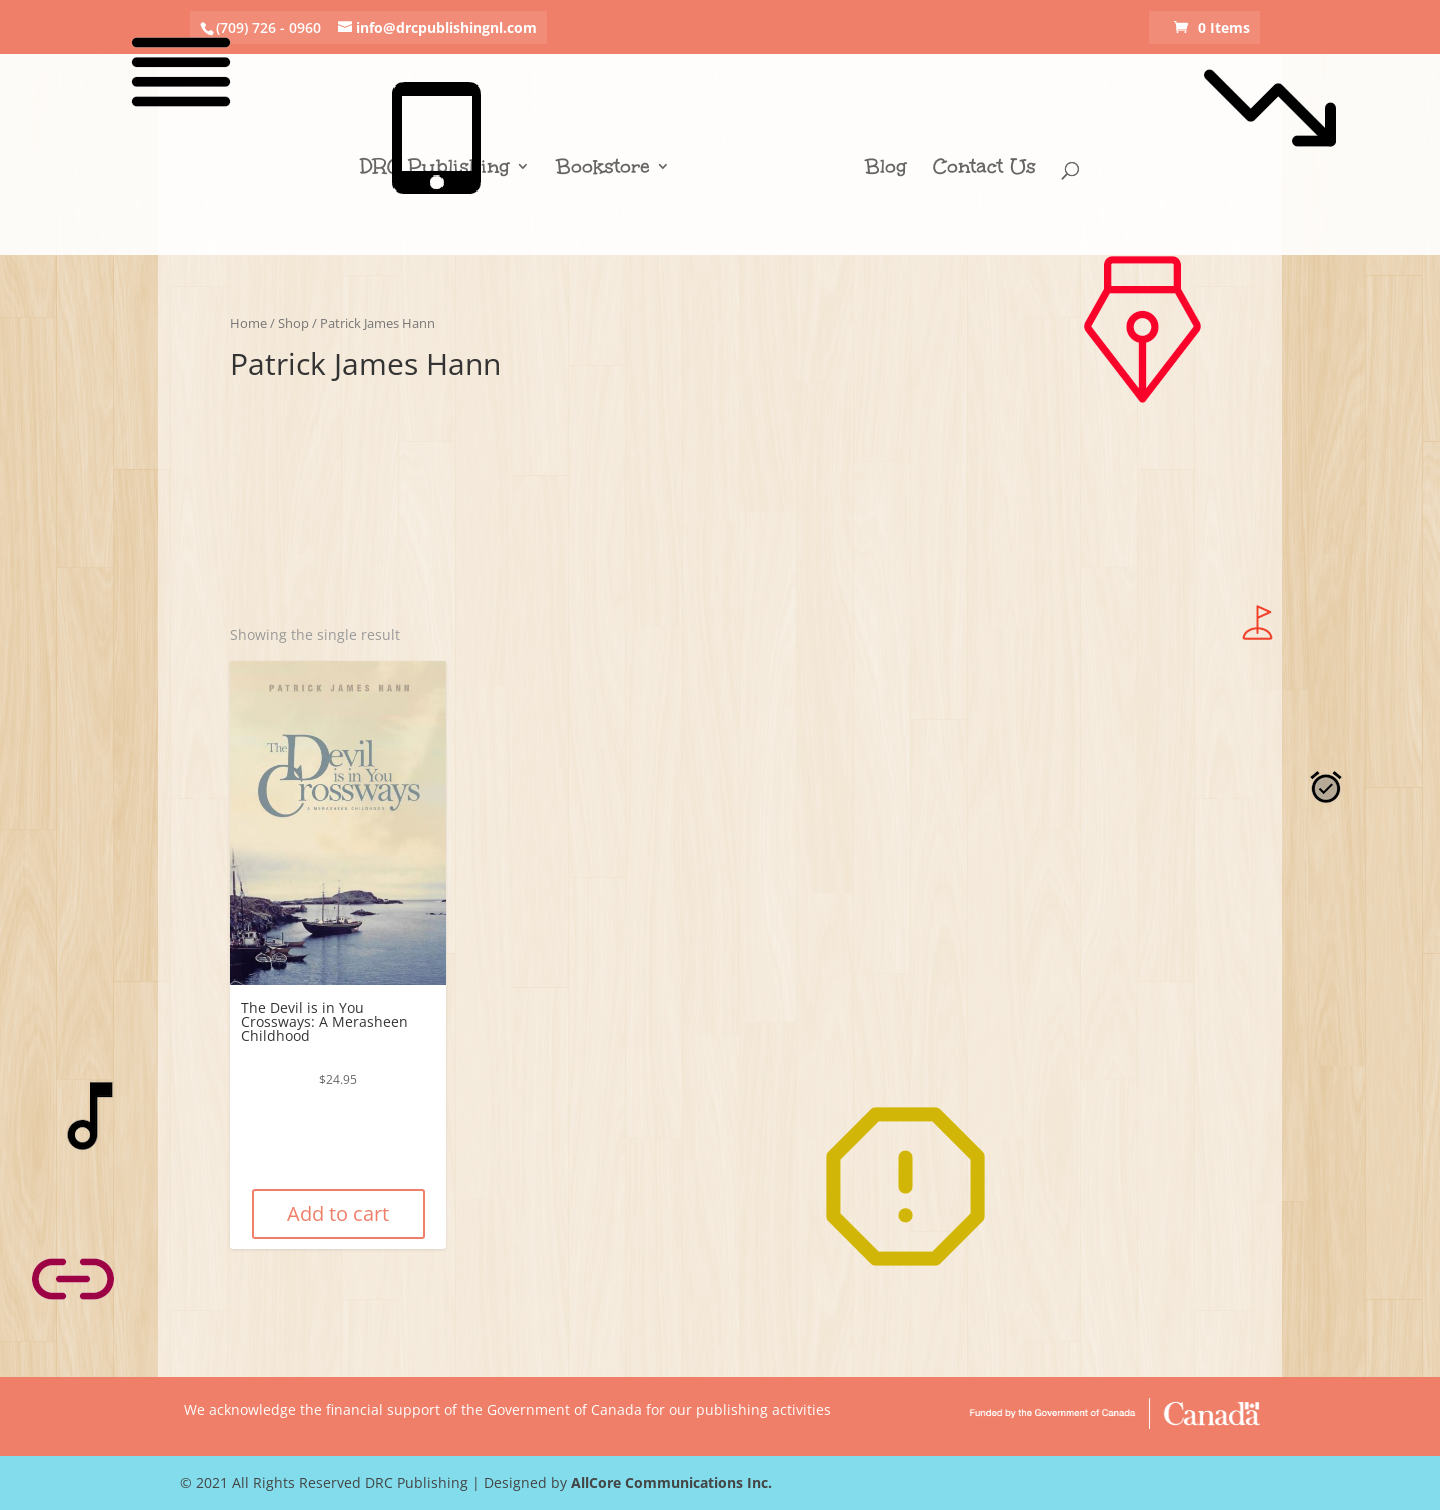 The width and height of the screenshot is (1440, 1510). What do you see at coordinates (1270, 108) in the screenshot?
I see `indicates a downward trend or declining metrics` at bounding box center [1270, 108].